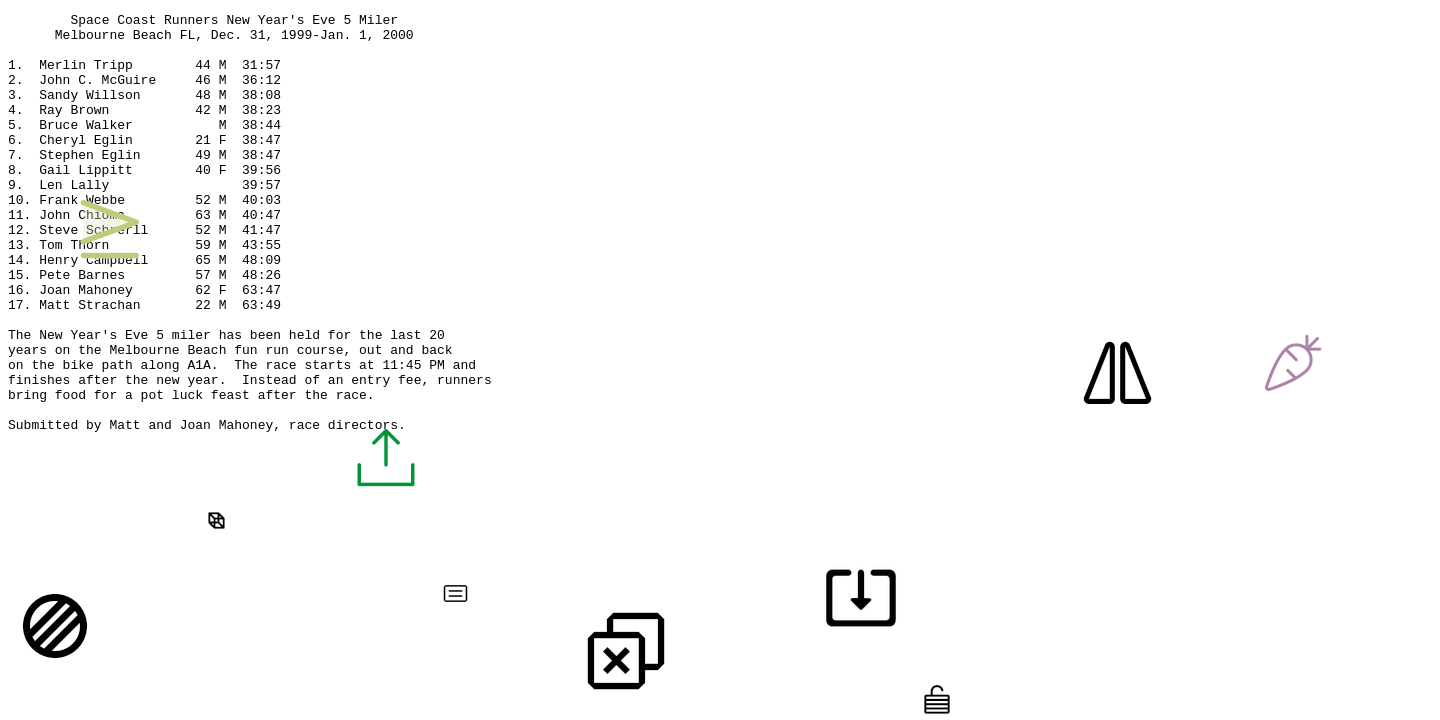  What do you see at coordinates (386, 460) in the screenshot?
I see `upload a file or document` at bounding box center [386, 460].